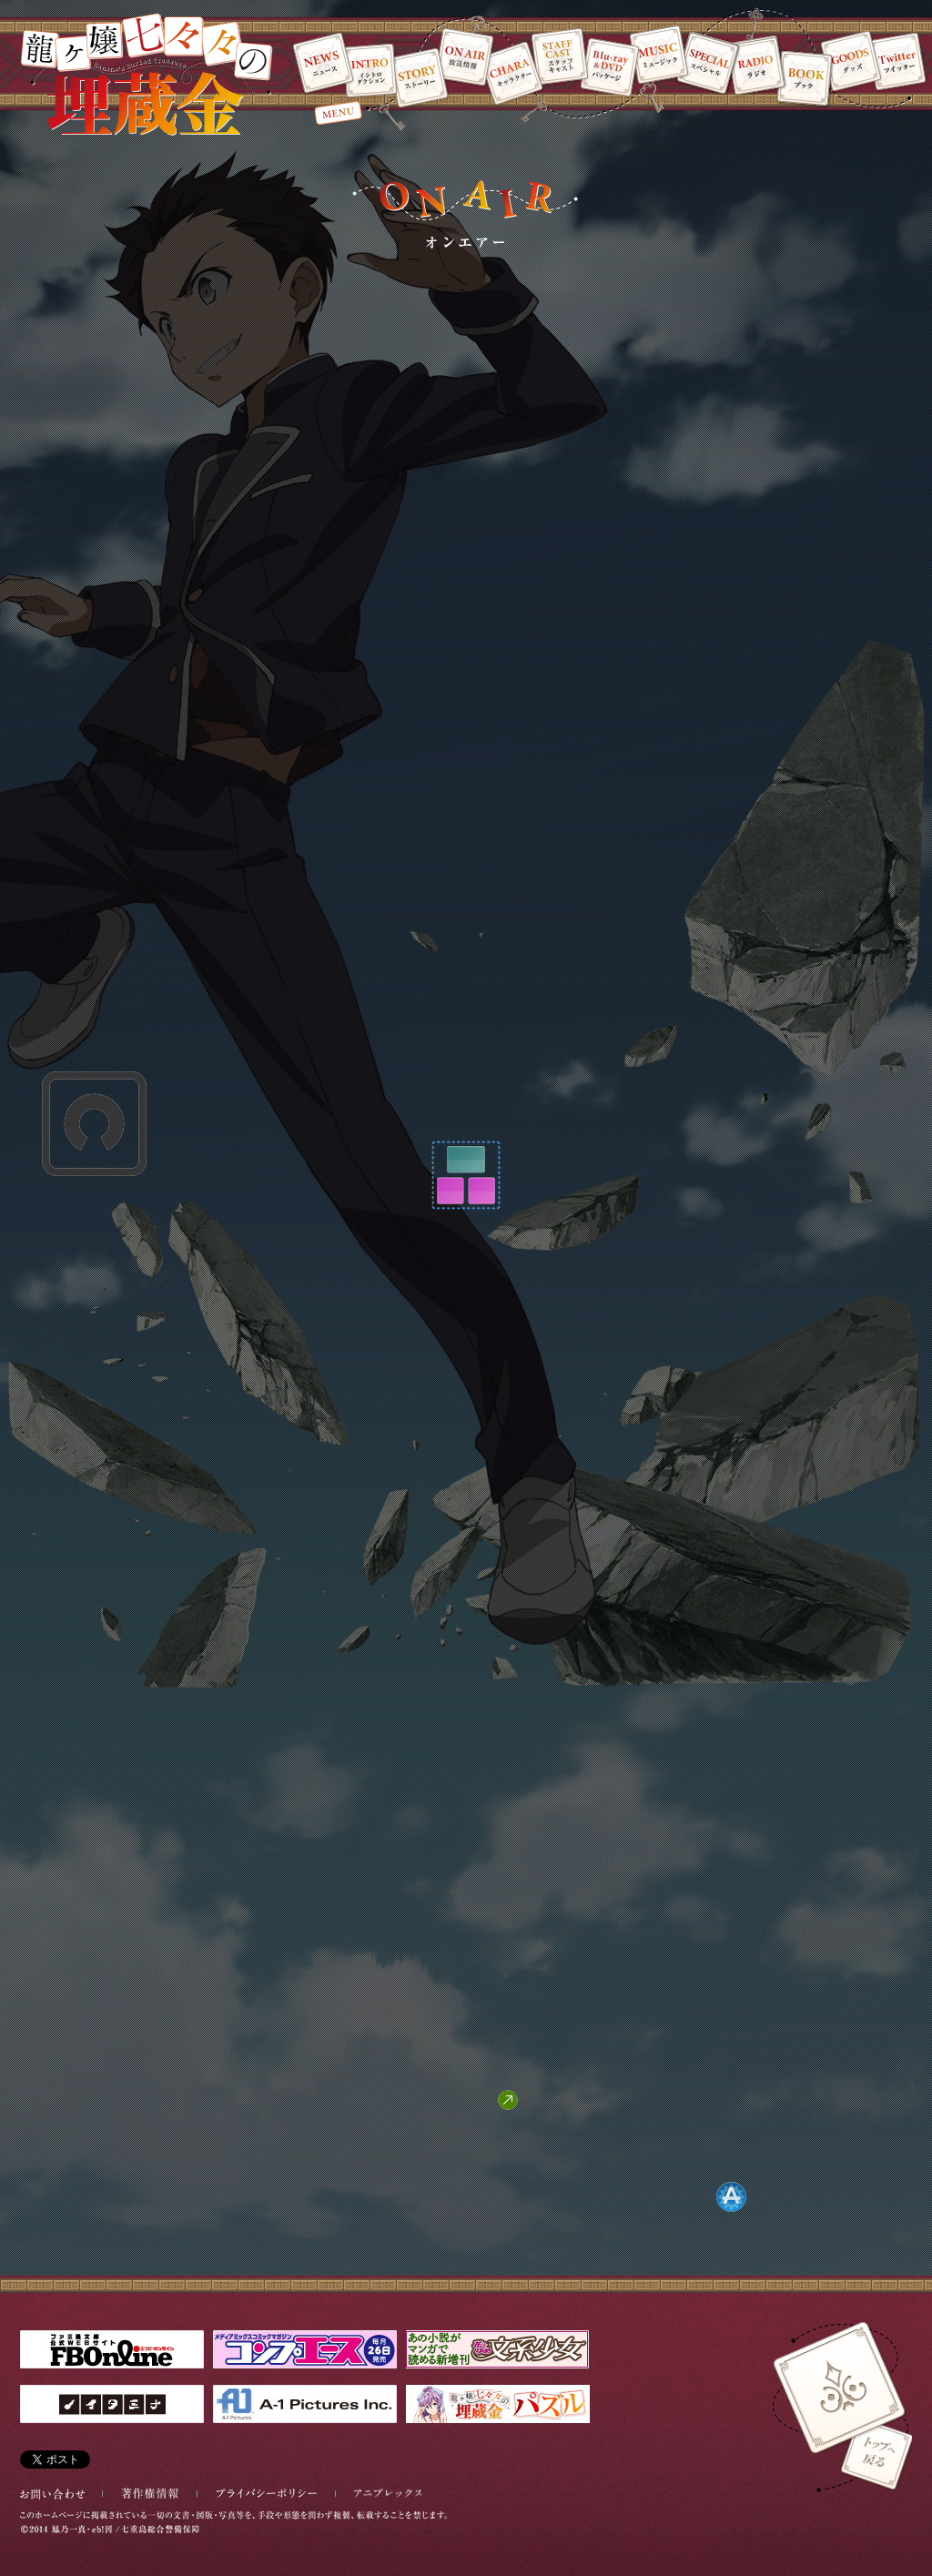 This screenshot has width=932, height=2576. Describe the element at coordinates (508, 2100) in the screenshot. I see `indicates a symbolic link or shortcut to another file` at that location.